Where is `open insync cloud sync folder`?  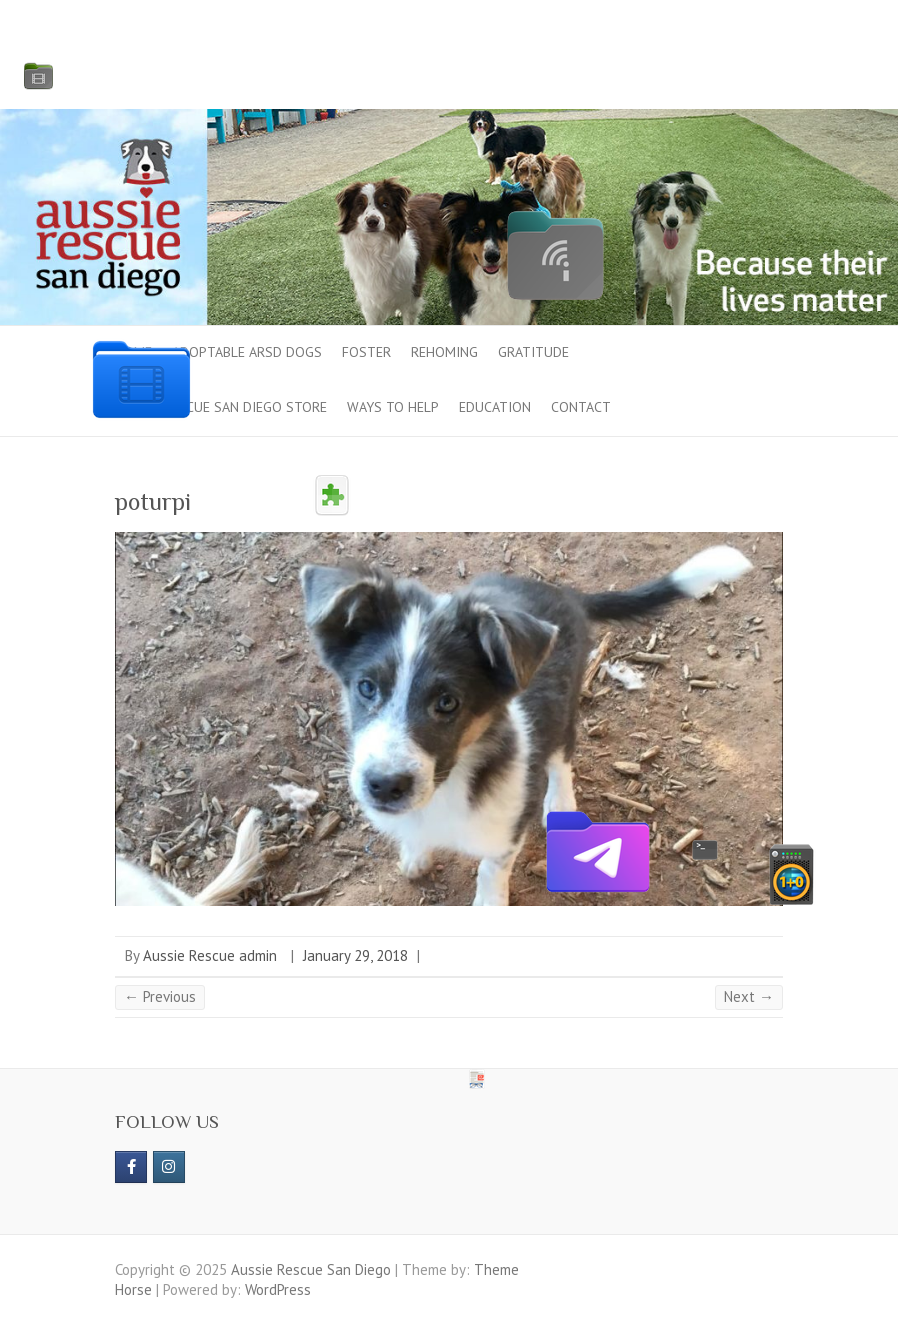 open insync cloud sync folder is located at coordinates (555, 255).